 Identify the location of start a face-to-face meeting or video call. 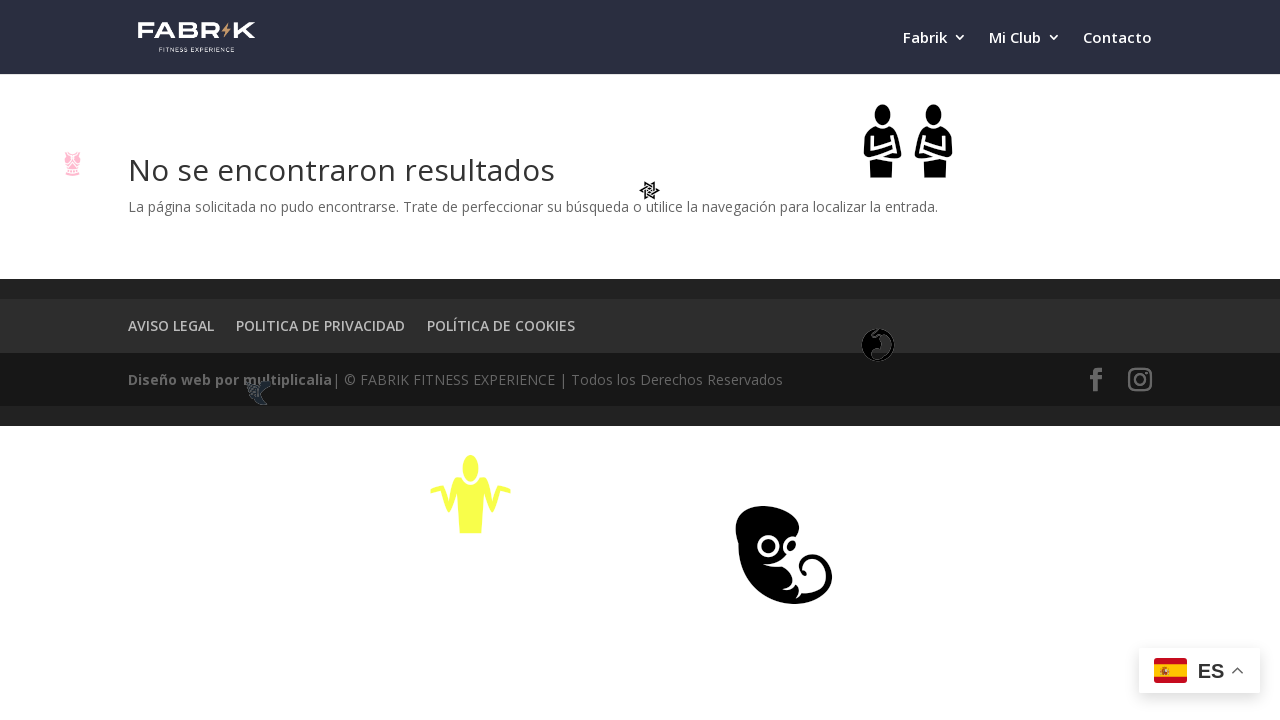
(908, 141).